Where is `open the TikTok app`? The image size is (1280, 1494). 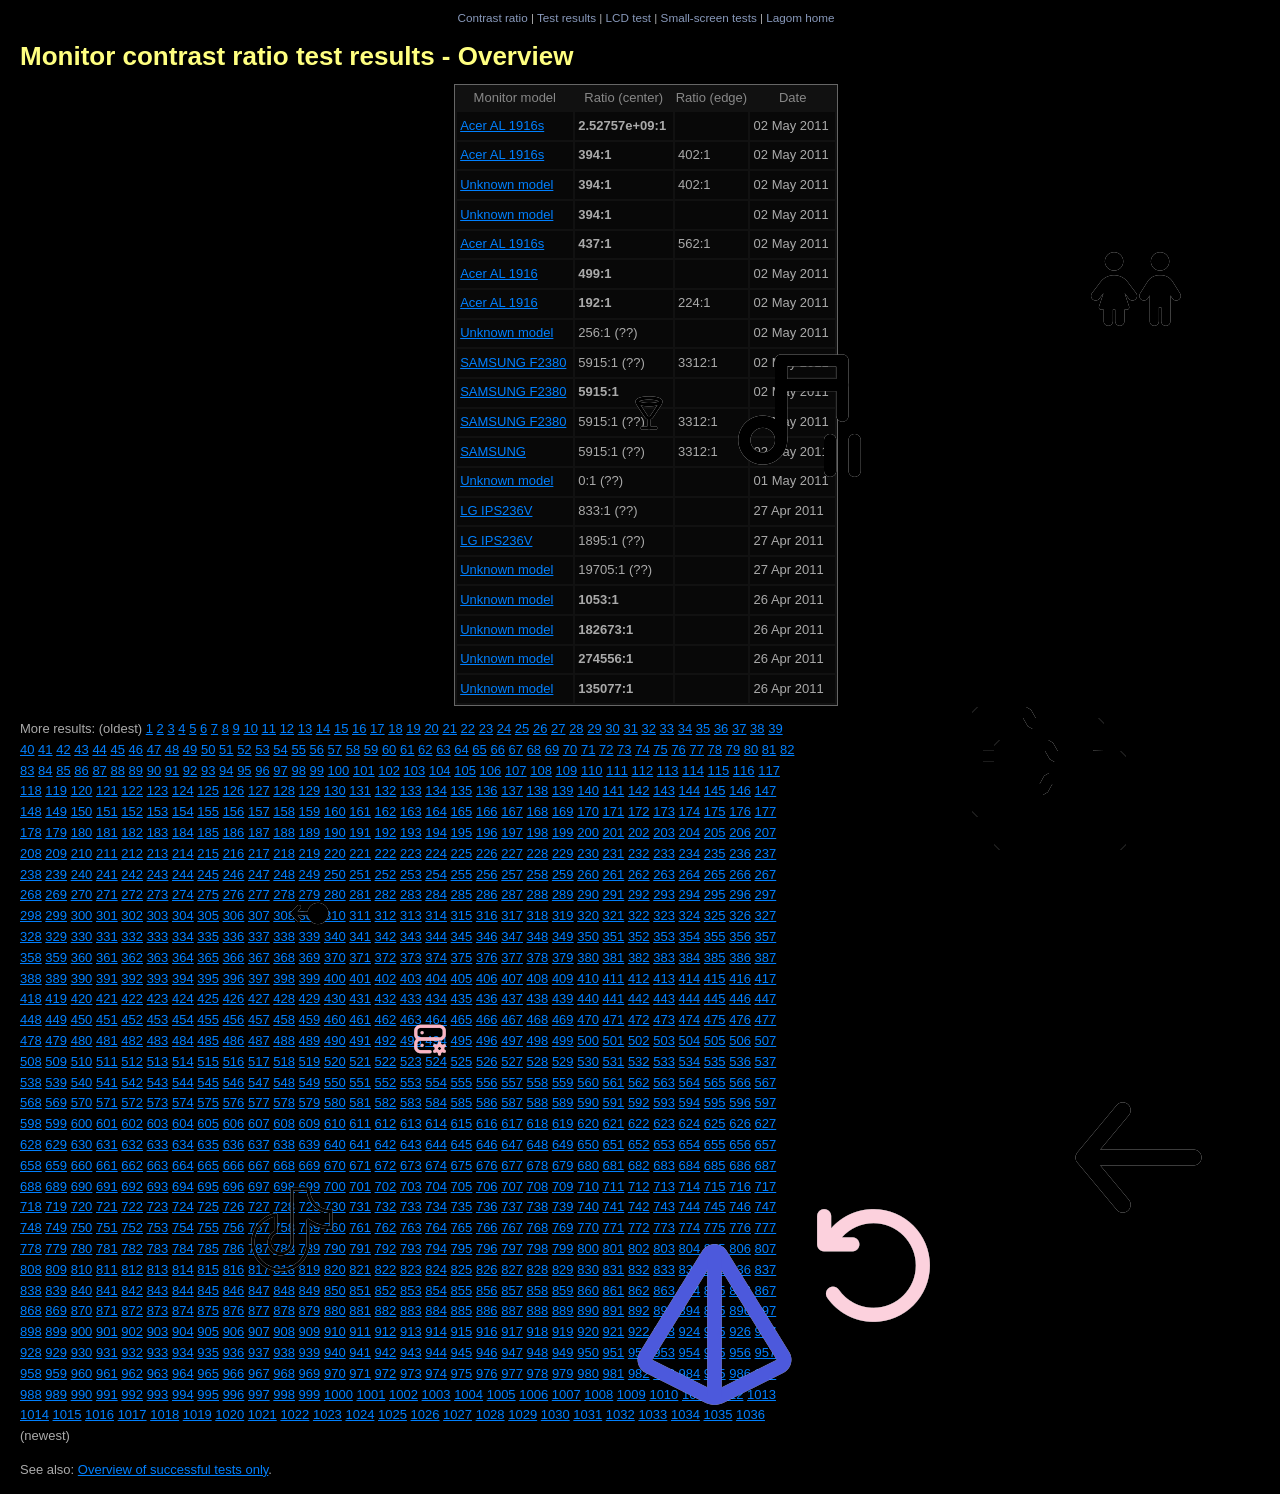 open the TikTok app is located at coordinates (292, 1231).